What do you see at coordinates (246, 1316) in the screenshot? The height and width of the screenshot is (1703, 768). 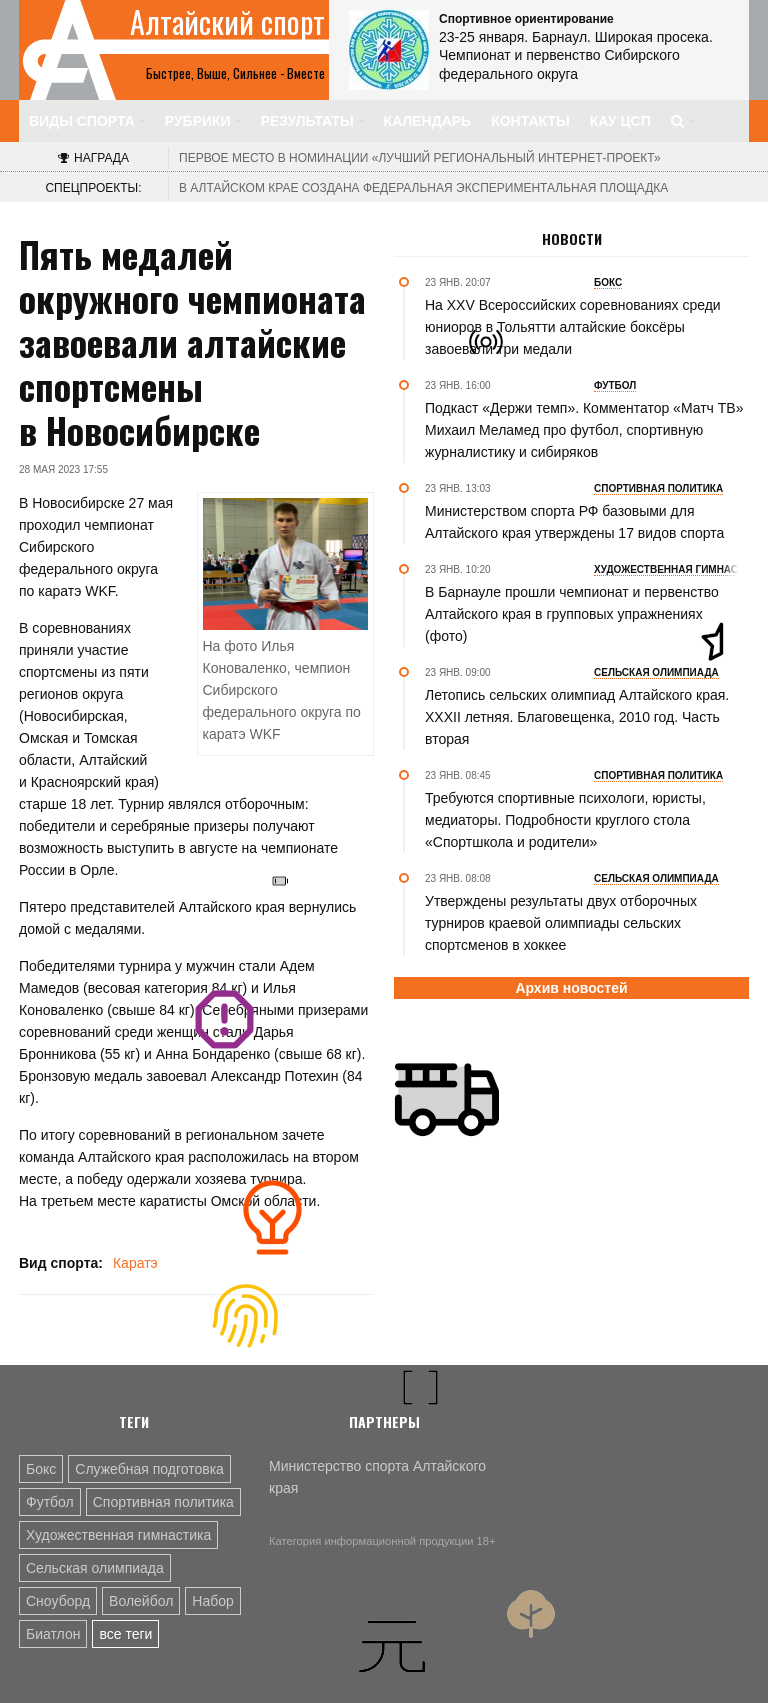 I see `authenticate with biometric fingerprint` at bounding box center [246, 1316].